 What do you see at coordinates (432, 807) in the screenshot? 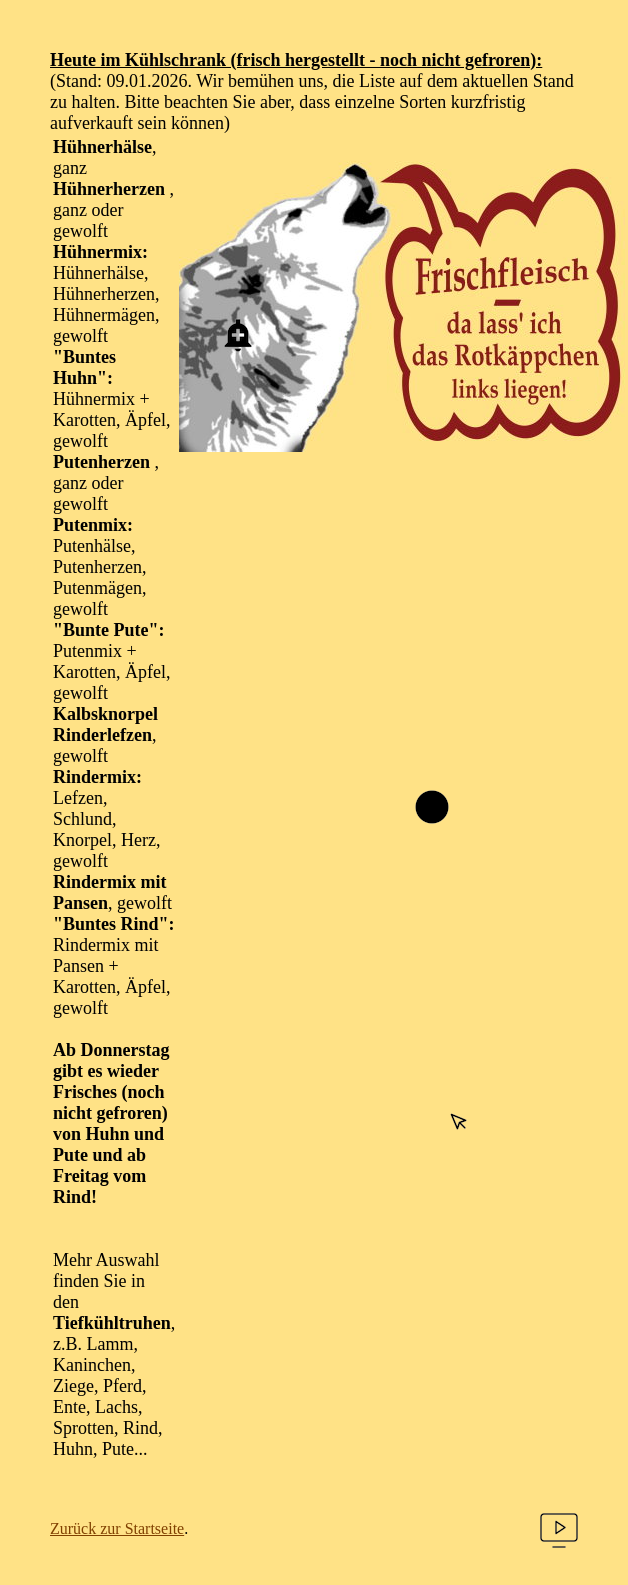
I see `close or dismiss a dialog` at bounding box center [432, 807].